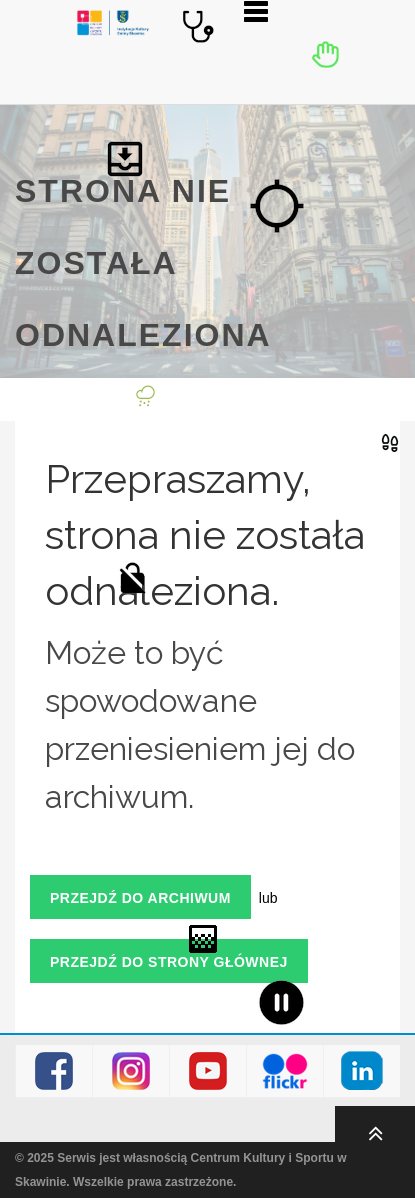 Image resolution: width=415 pixels, height=1198 pixels. I want to click on searching for current location, so click(277, 206).